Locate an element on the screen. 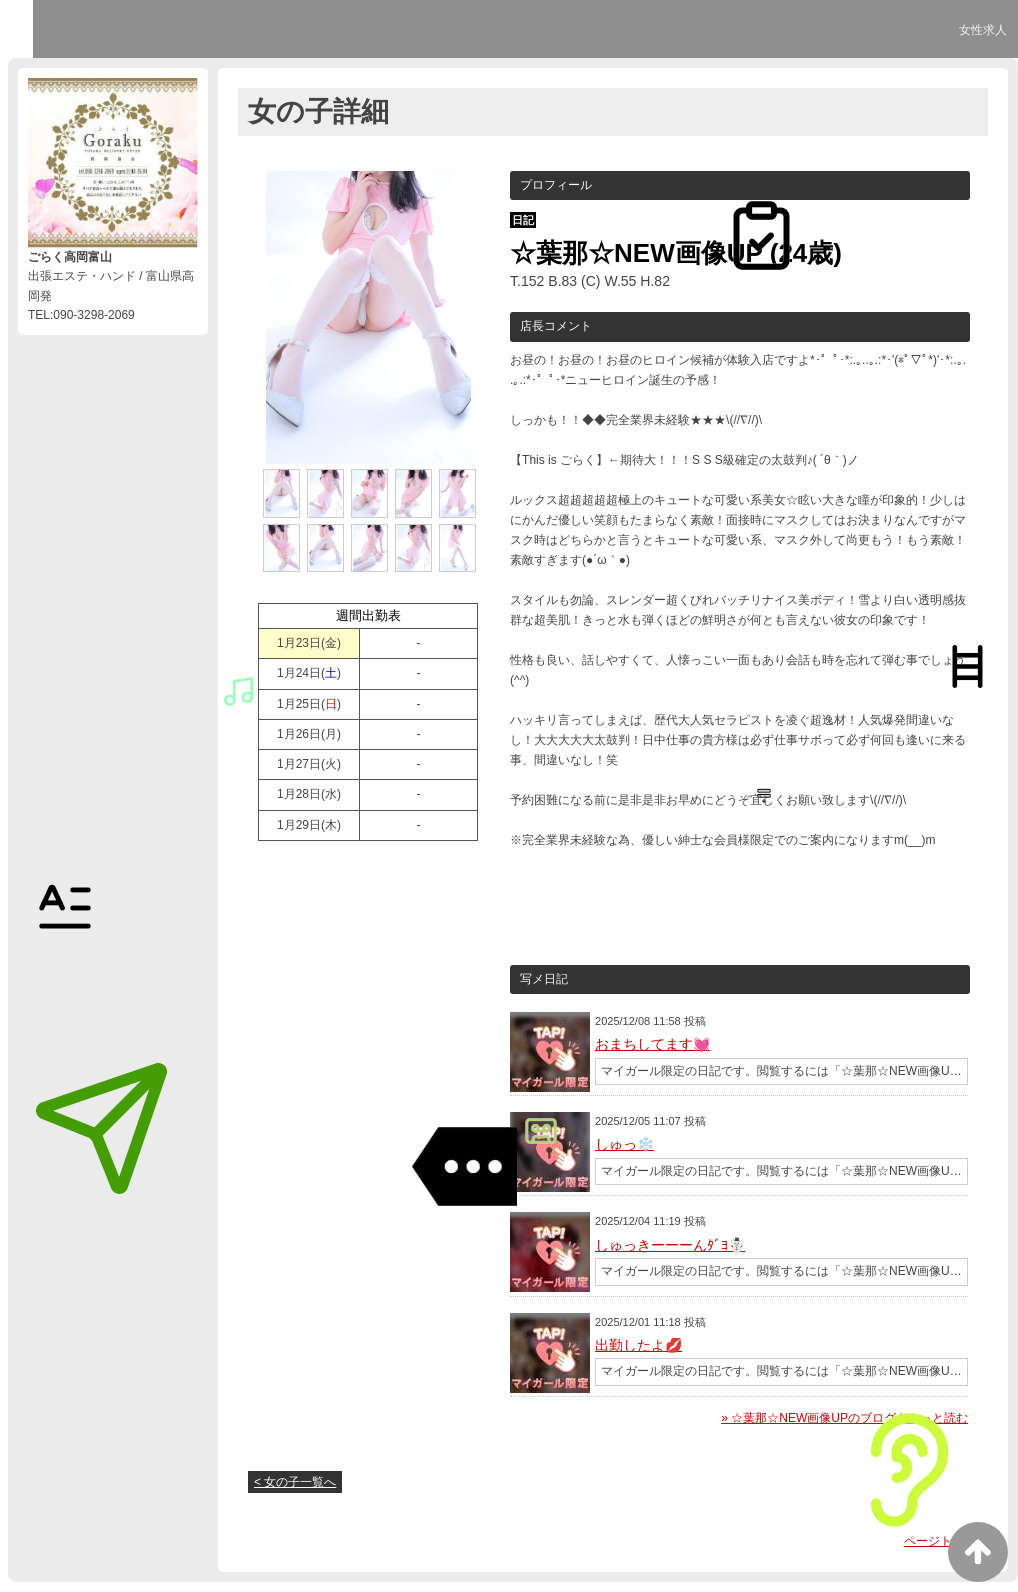 This screenshot has width=1018, height=1592. access step-by-step instructions or tutorials is located at coordinates (967, 666).